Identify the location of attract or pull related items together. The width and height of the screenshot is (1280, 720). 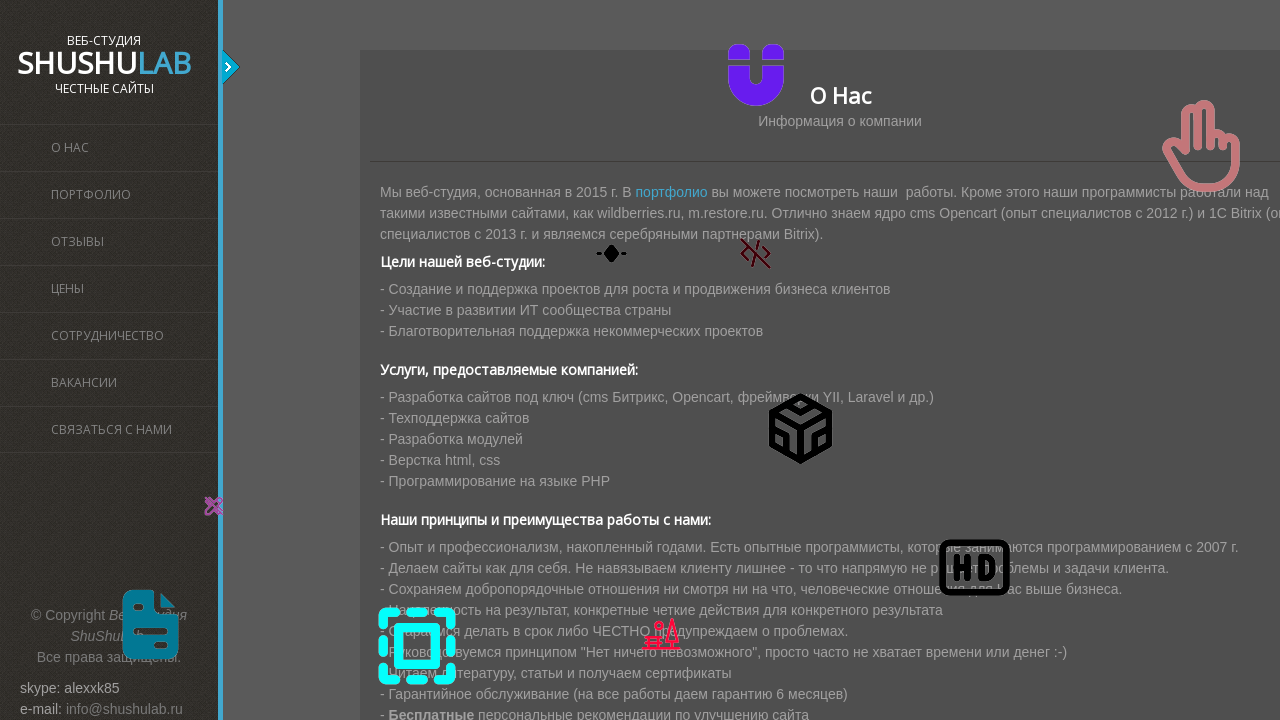
(756, 75).